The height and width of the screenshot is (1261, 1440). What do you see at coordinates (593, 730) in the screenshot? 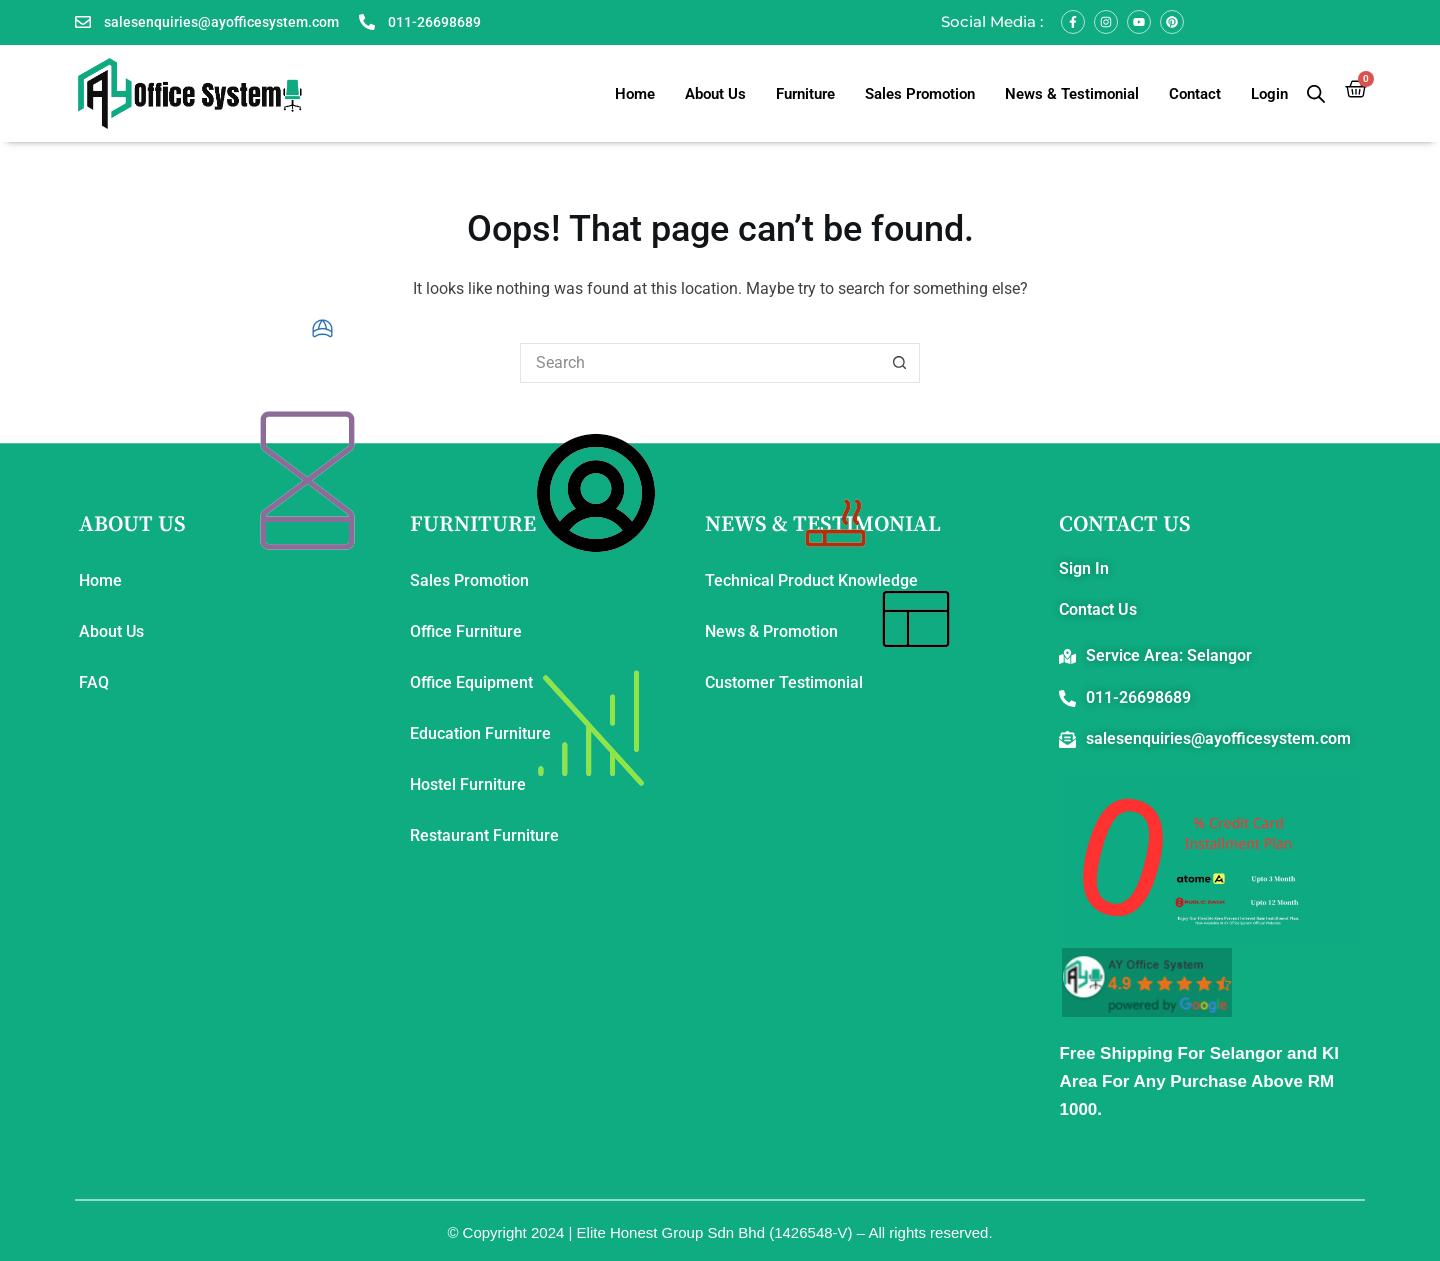
I see `no cellular signal available` at bounding box center [593, 730].